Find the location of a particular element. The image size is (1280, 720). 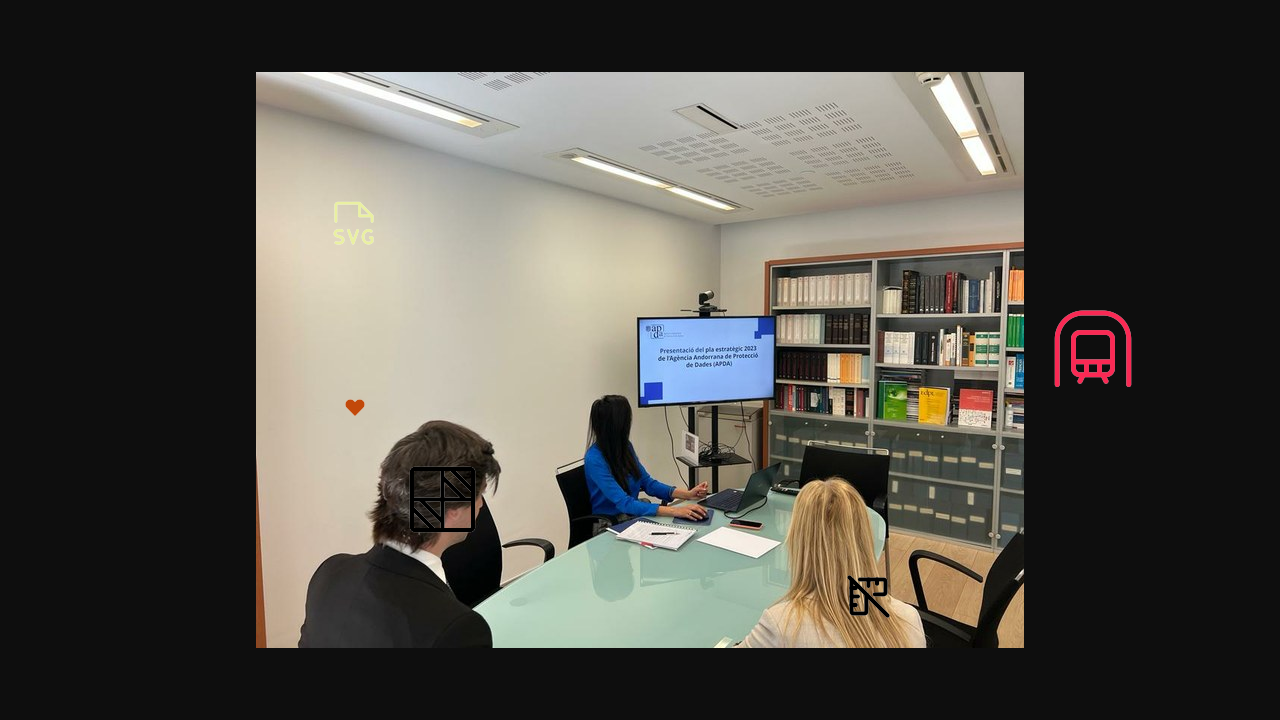

view subway or metro transit options is located at coordinates (1093, 352).